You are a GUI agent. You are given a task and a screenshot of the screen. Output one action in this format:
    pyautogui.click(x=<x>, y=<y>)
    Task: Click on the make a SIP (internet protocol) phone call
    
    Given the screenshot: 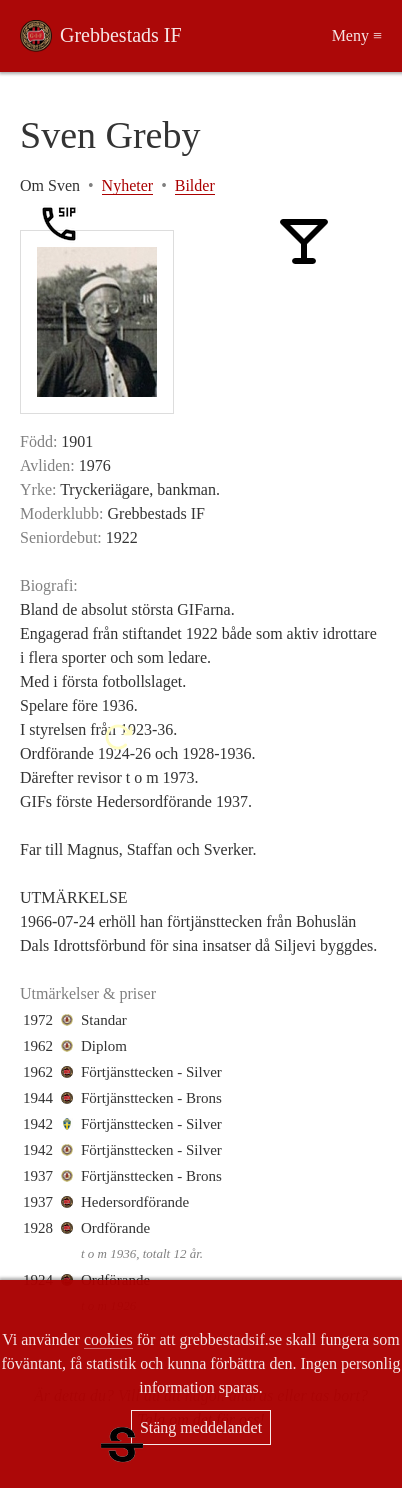 What is the action you would take?
    pyautogui.click(x=59, y=224)
    